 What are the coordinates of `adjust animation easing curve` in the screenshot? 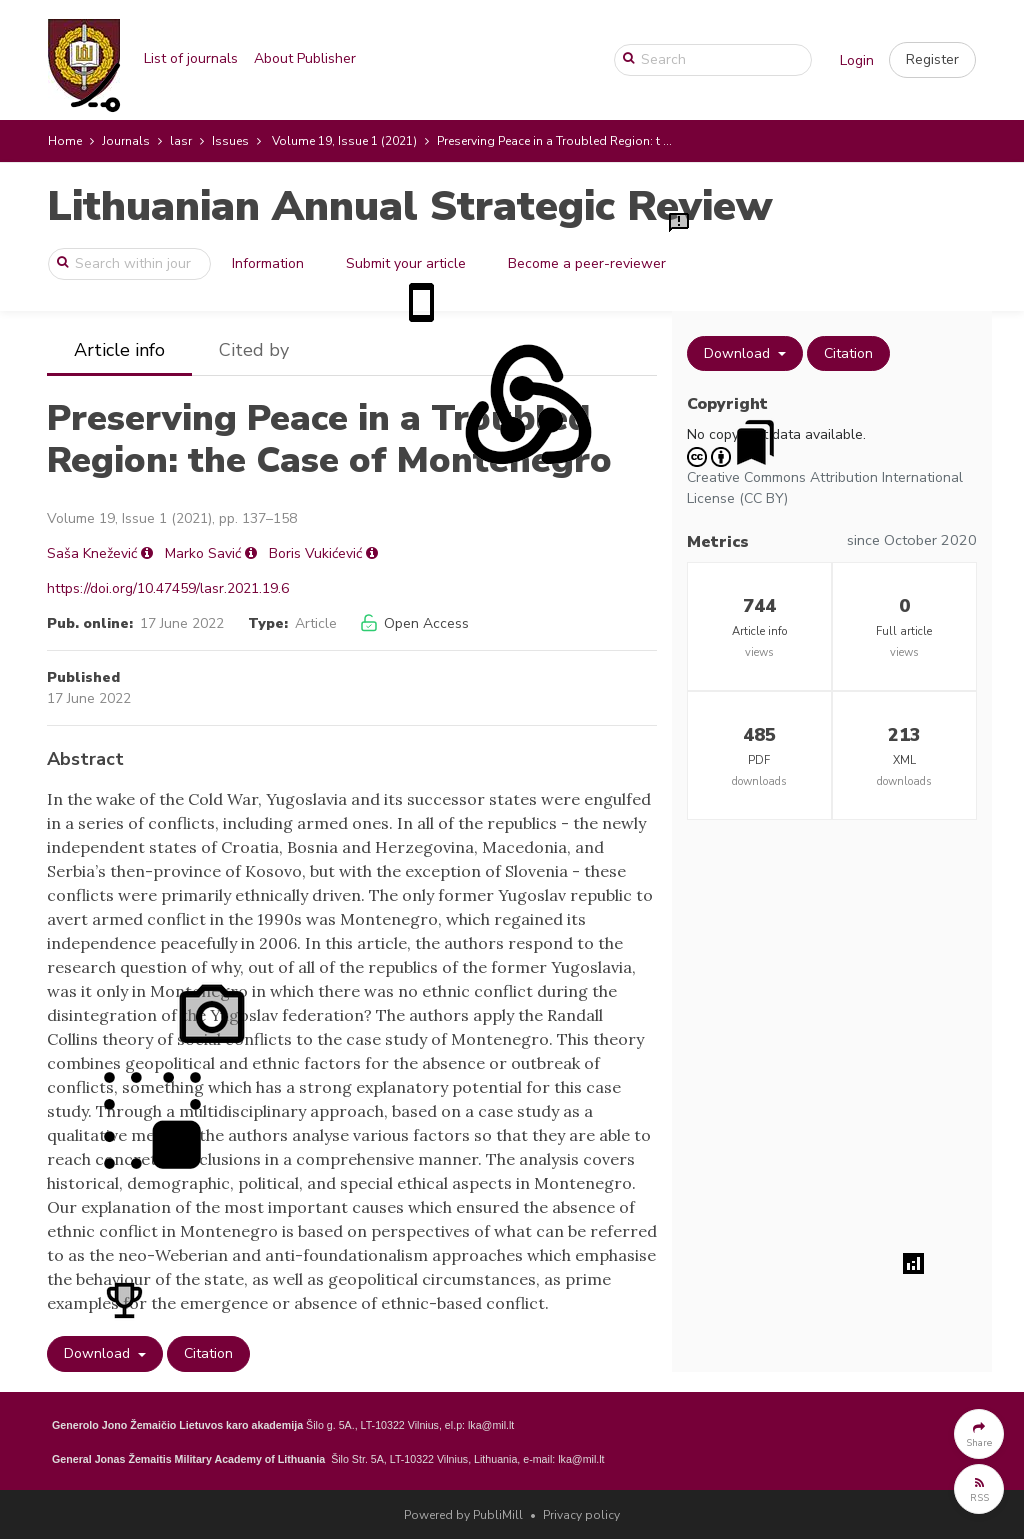 It's located at (95, 87).